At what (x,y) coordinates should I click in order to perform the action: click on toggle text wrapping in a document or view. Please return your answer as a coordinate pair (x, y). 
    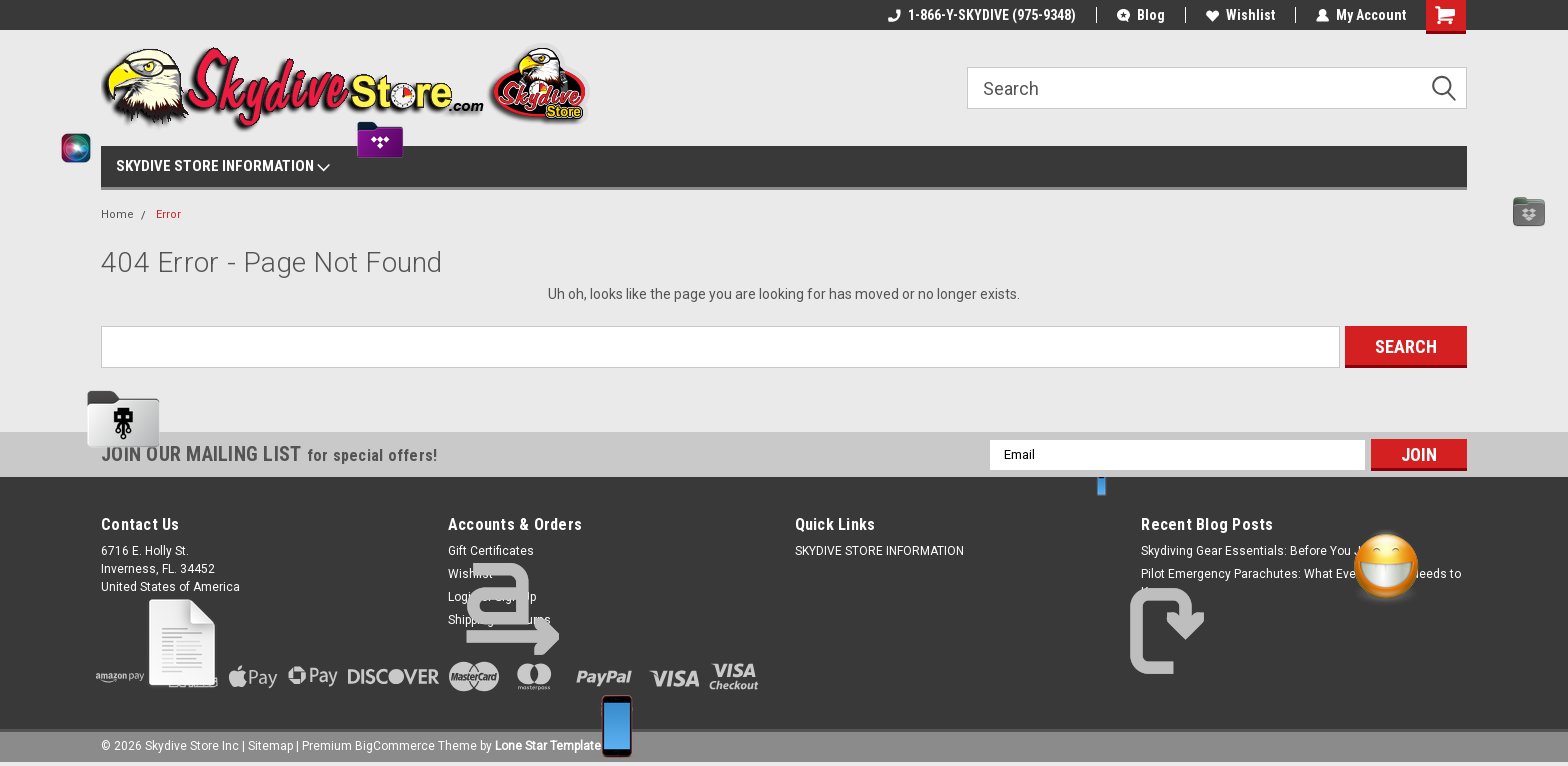
    Looking at the image, I should click on (1161, 631).